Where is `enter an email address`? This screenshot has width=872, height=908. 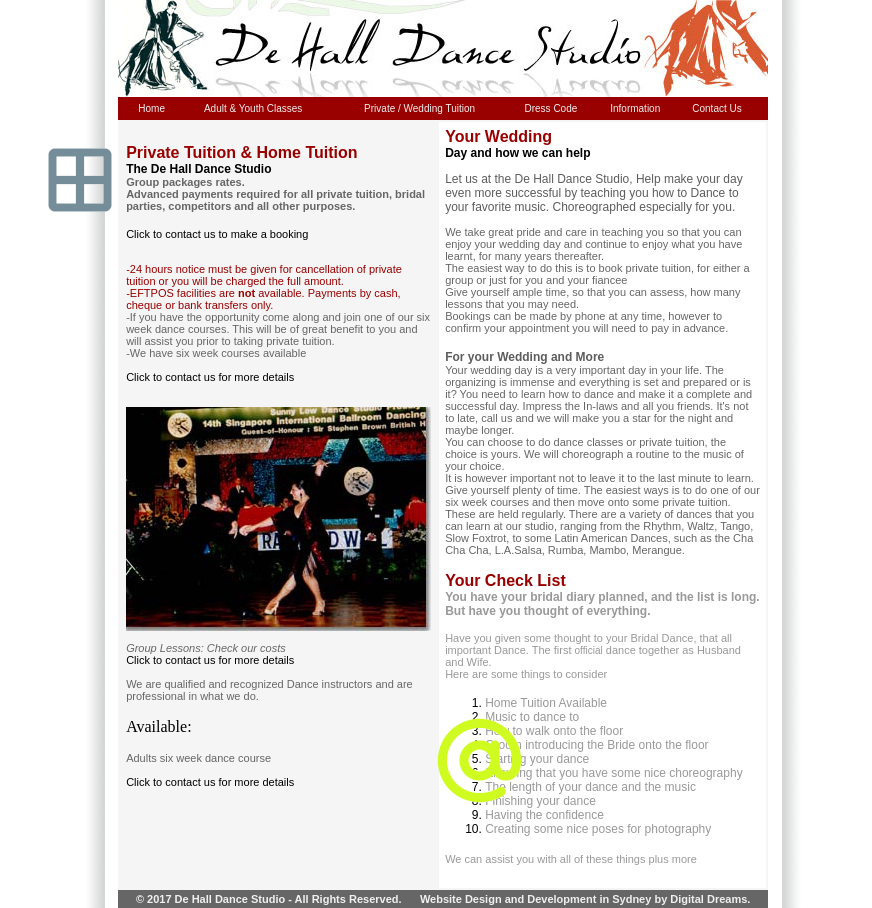
enter an email address is located at coordinates (479, 760).